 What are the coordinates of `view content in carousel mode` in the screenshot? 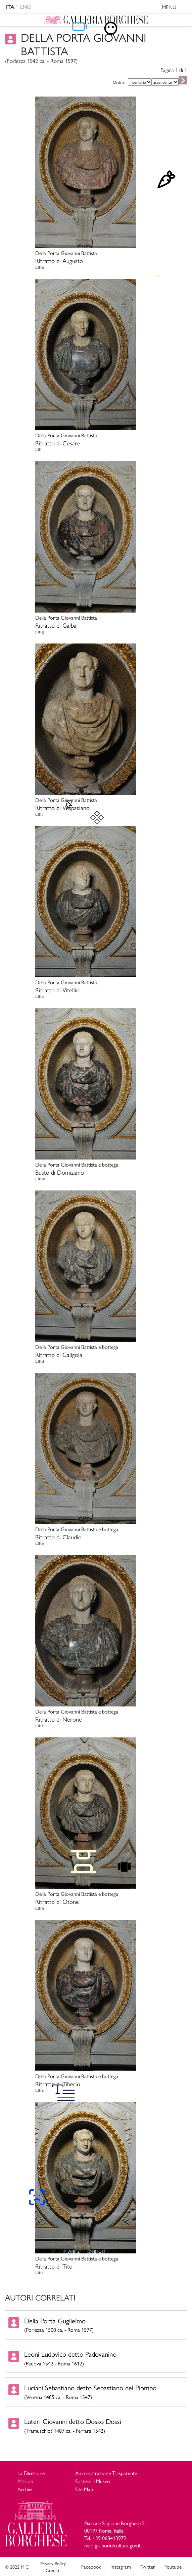 It's located at (124, 1867).